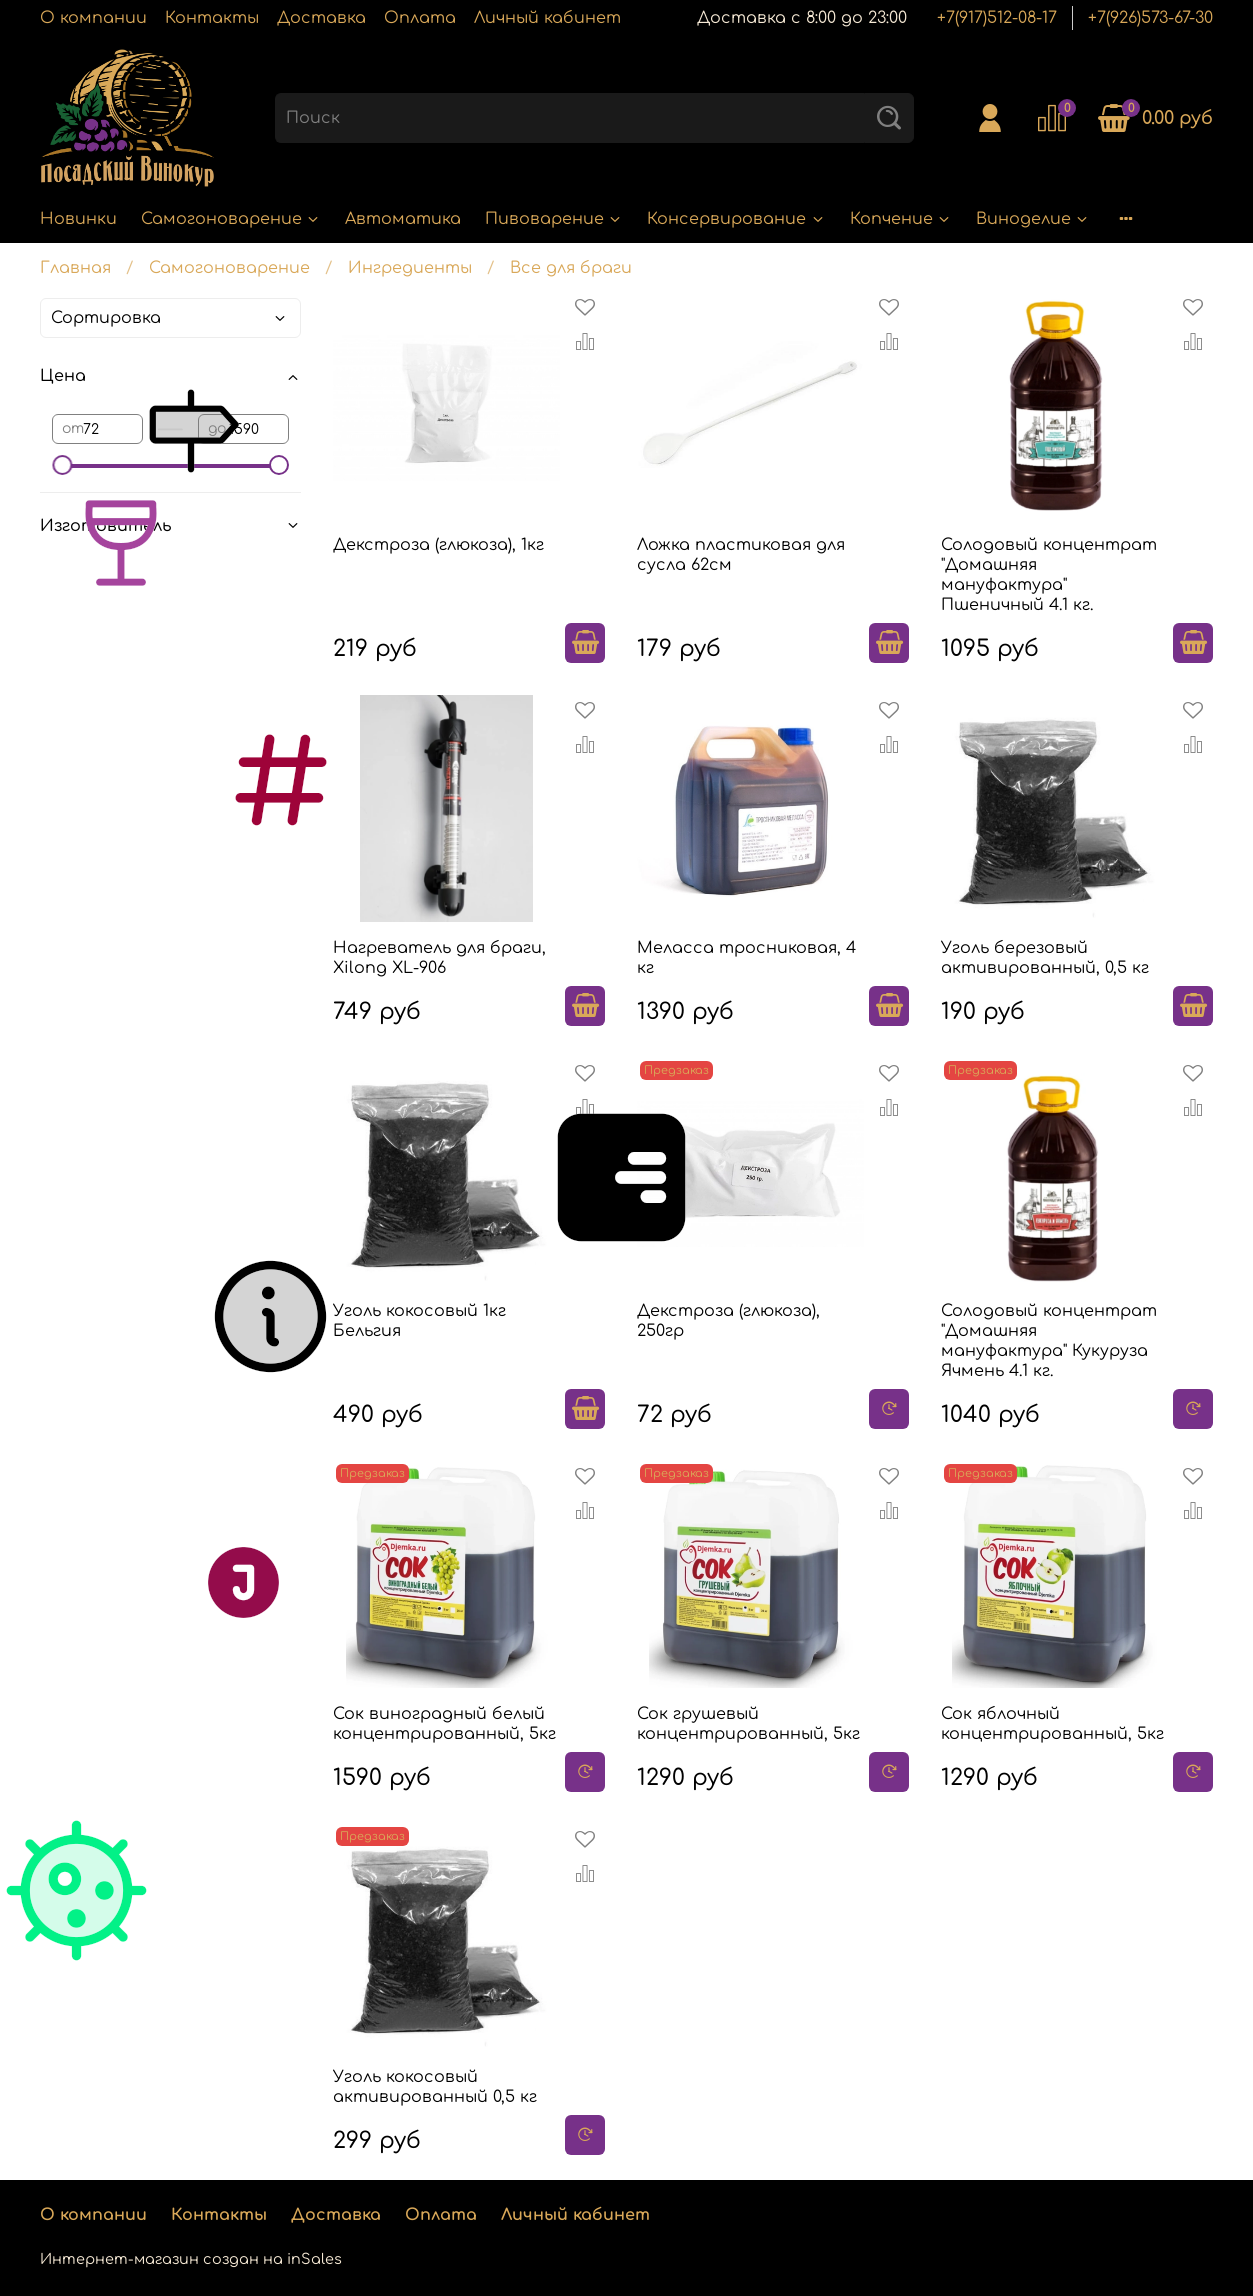 This screenshot has height=2296, width=1253. Describe the element at coordinates (76, 1890) in the screenshot. I see `indicates a virus or malware threat detected` at that location.